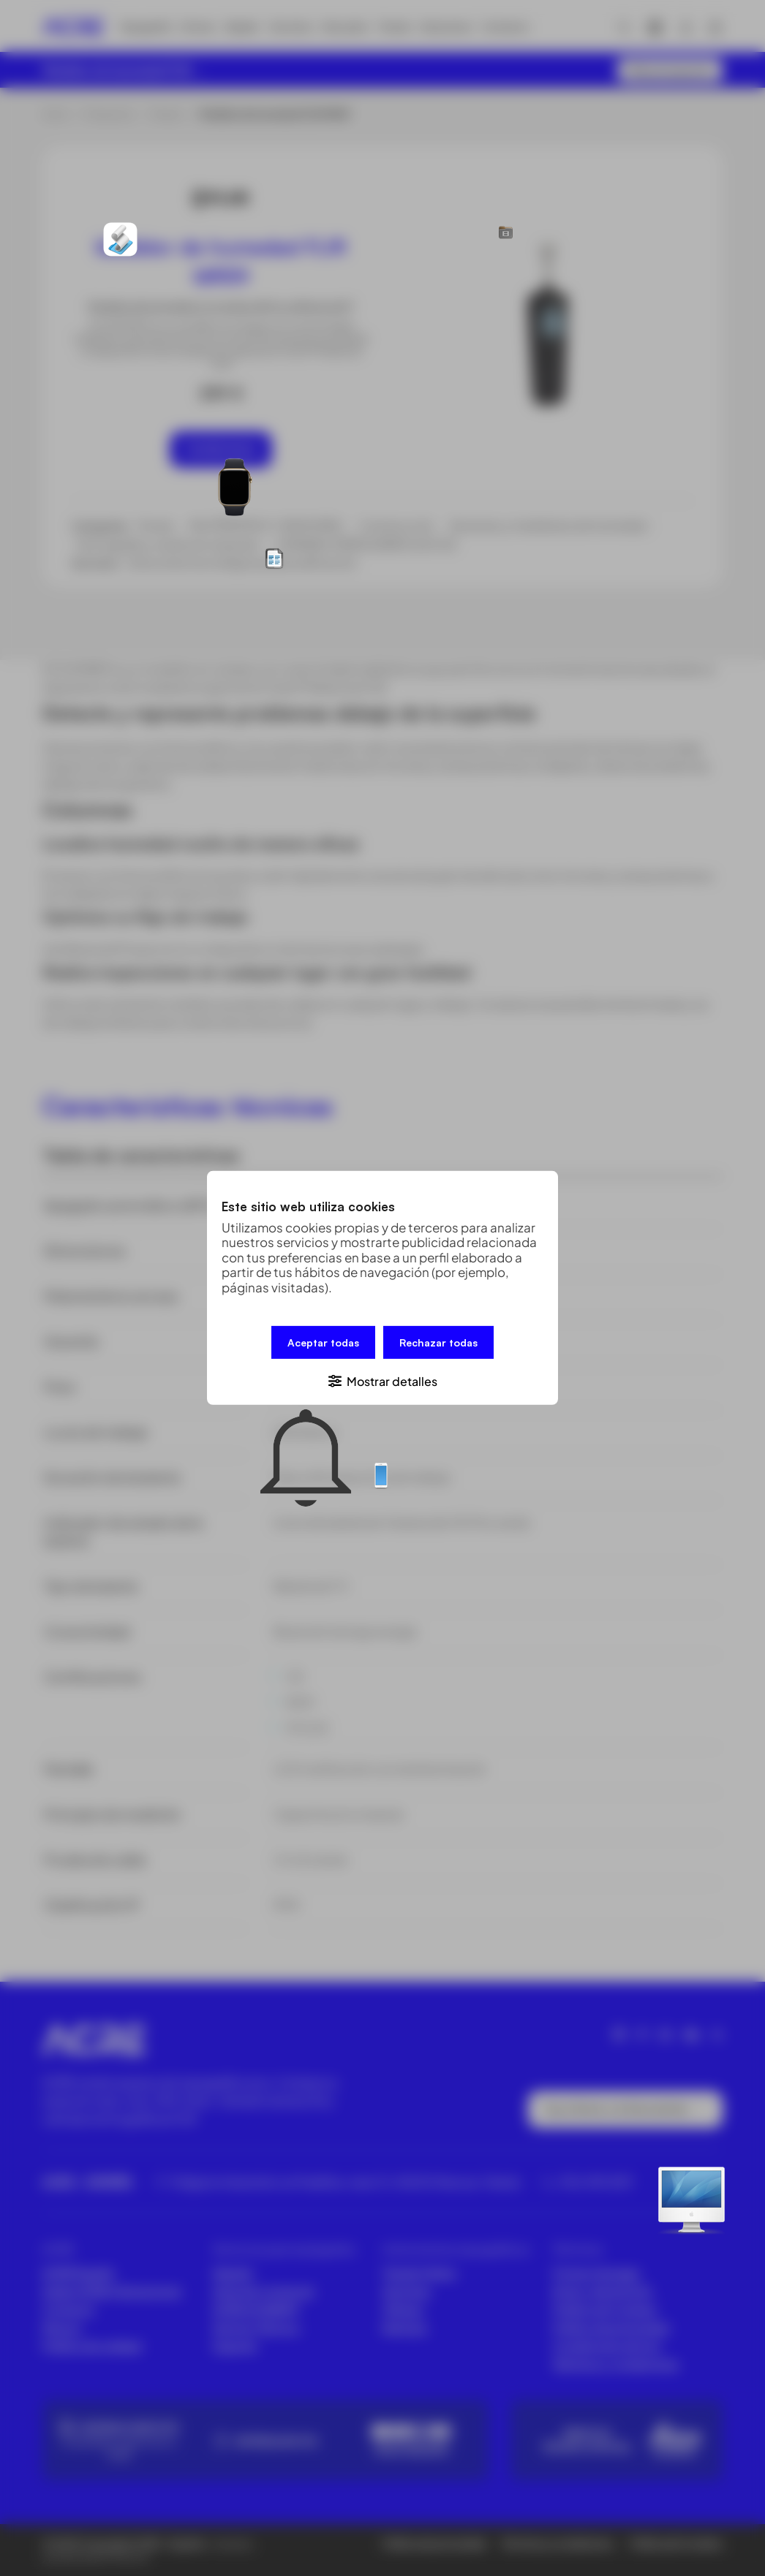 Image resolution: width=765 pixels, height=2576 pixels. Describe the element at coordinates (234, 487) in the screenshot. I see `apple watch series 9 device icon` at that location.